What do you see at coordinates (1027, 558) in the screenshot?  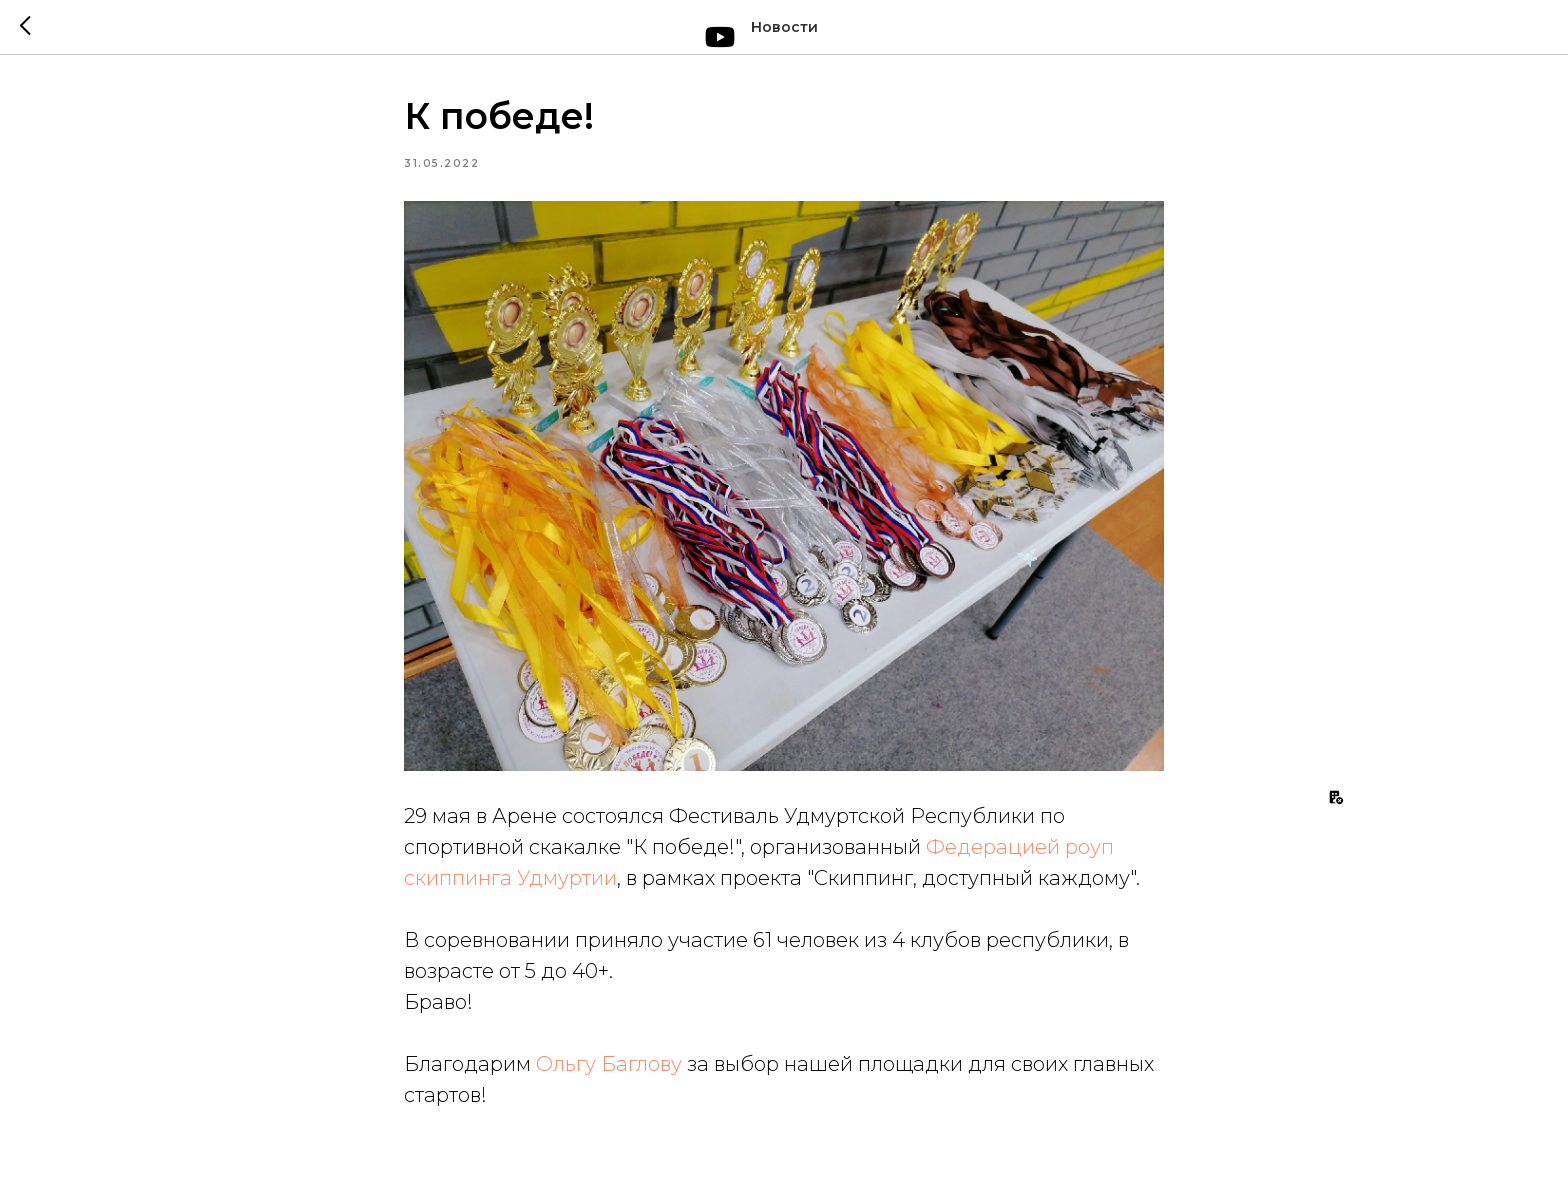 I see `open wikivoyage travel guide` at bounding box center [1027, 558].